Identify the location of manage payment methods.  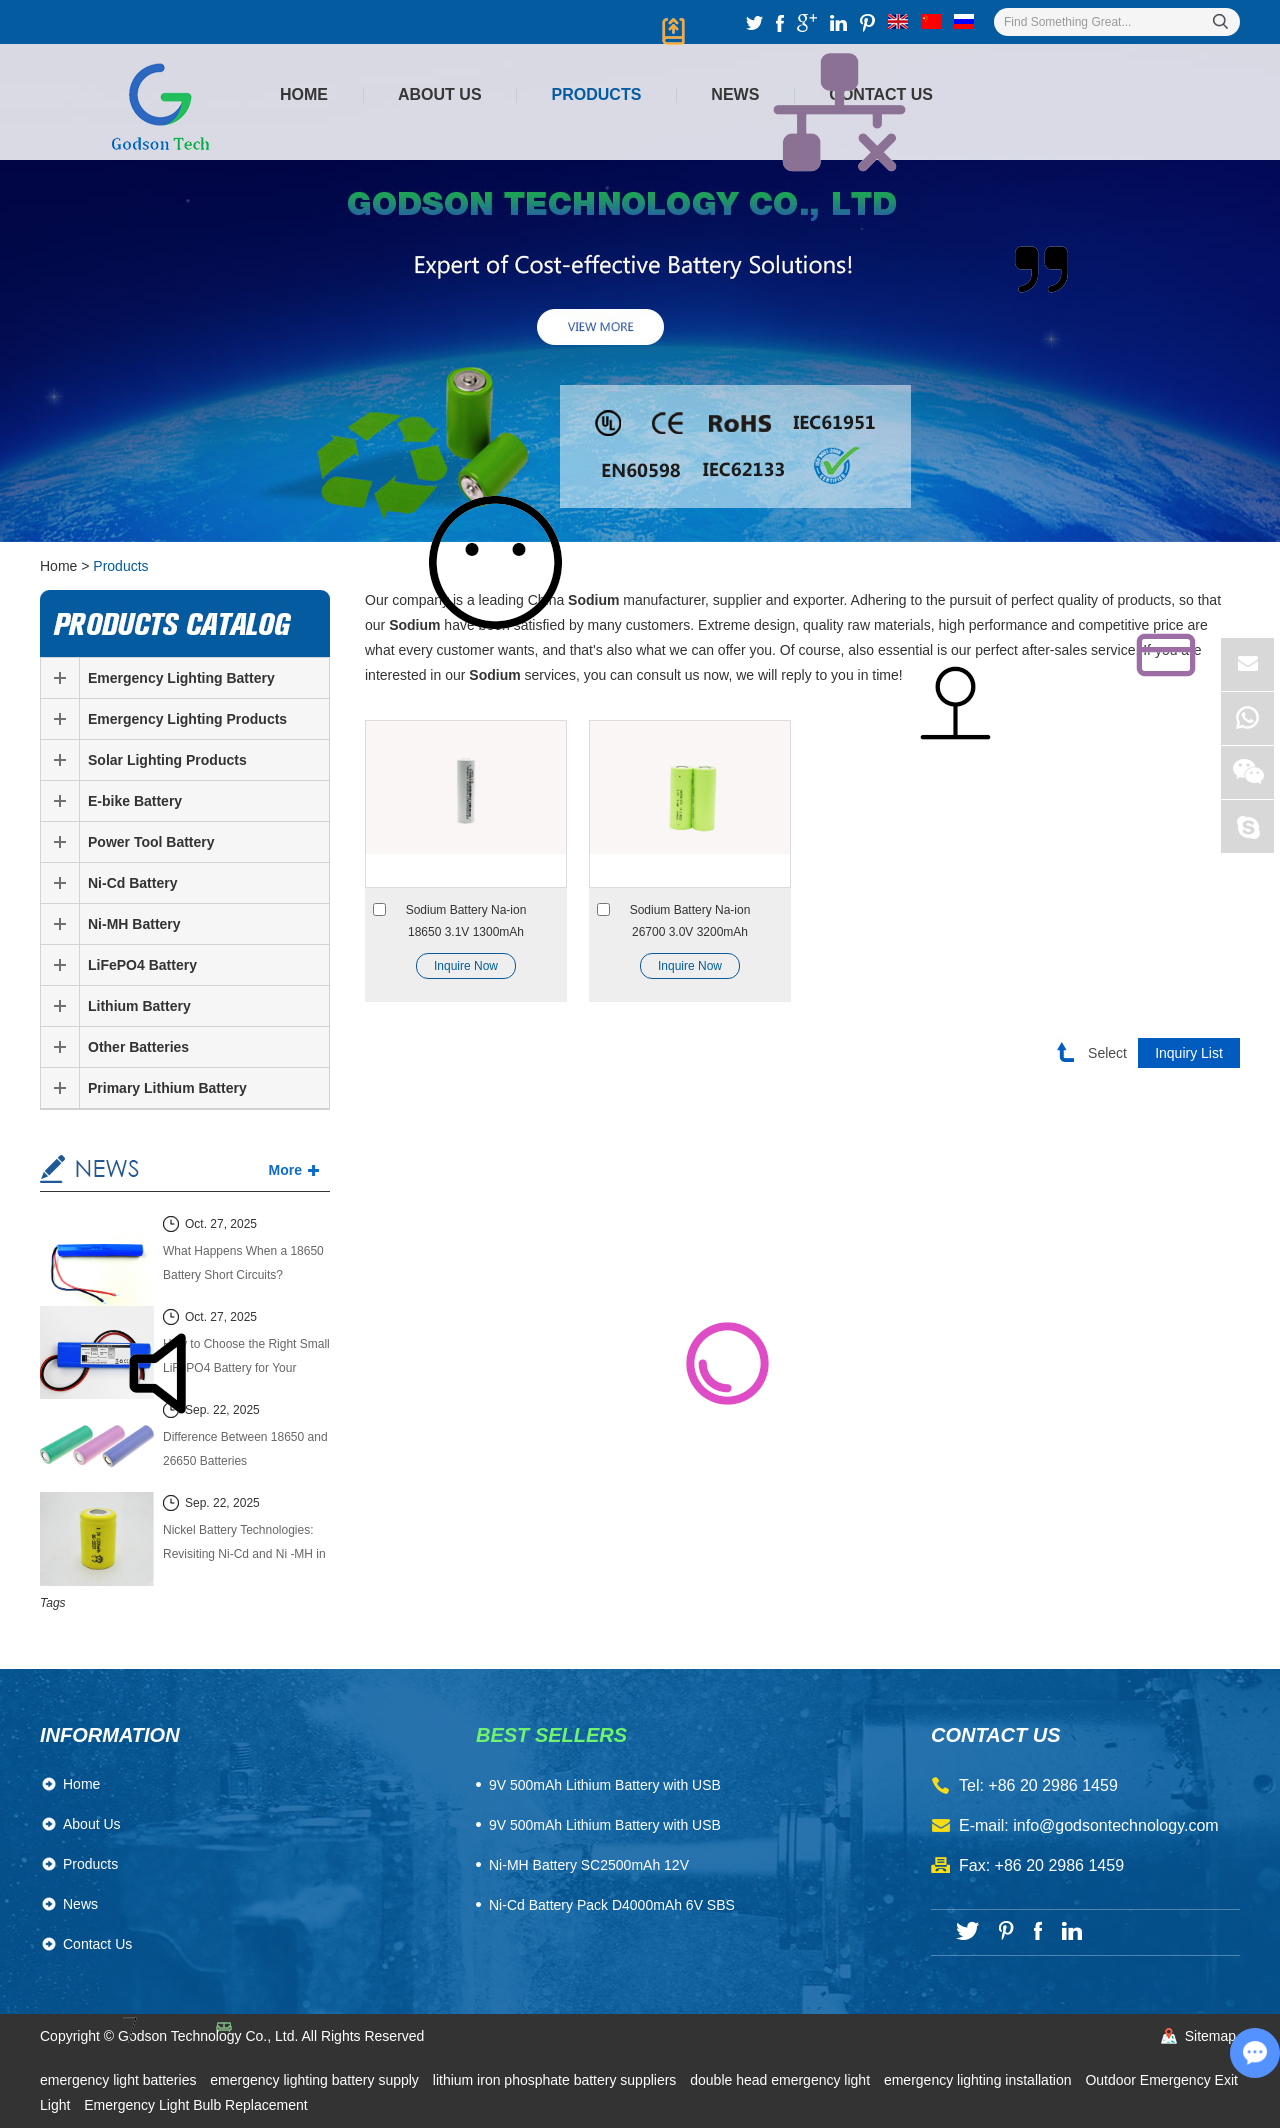
(1166, 655).